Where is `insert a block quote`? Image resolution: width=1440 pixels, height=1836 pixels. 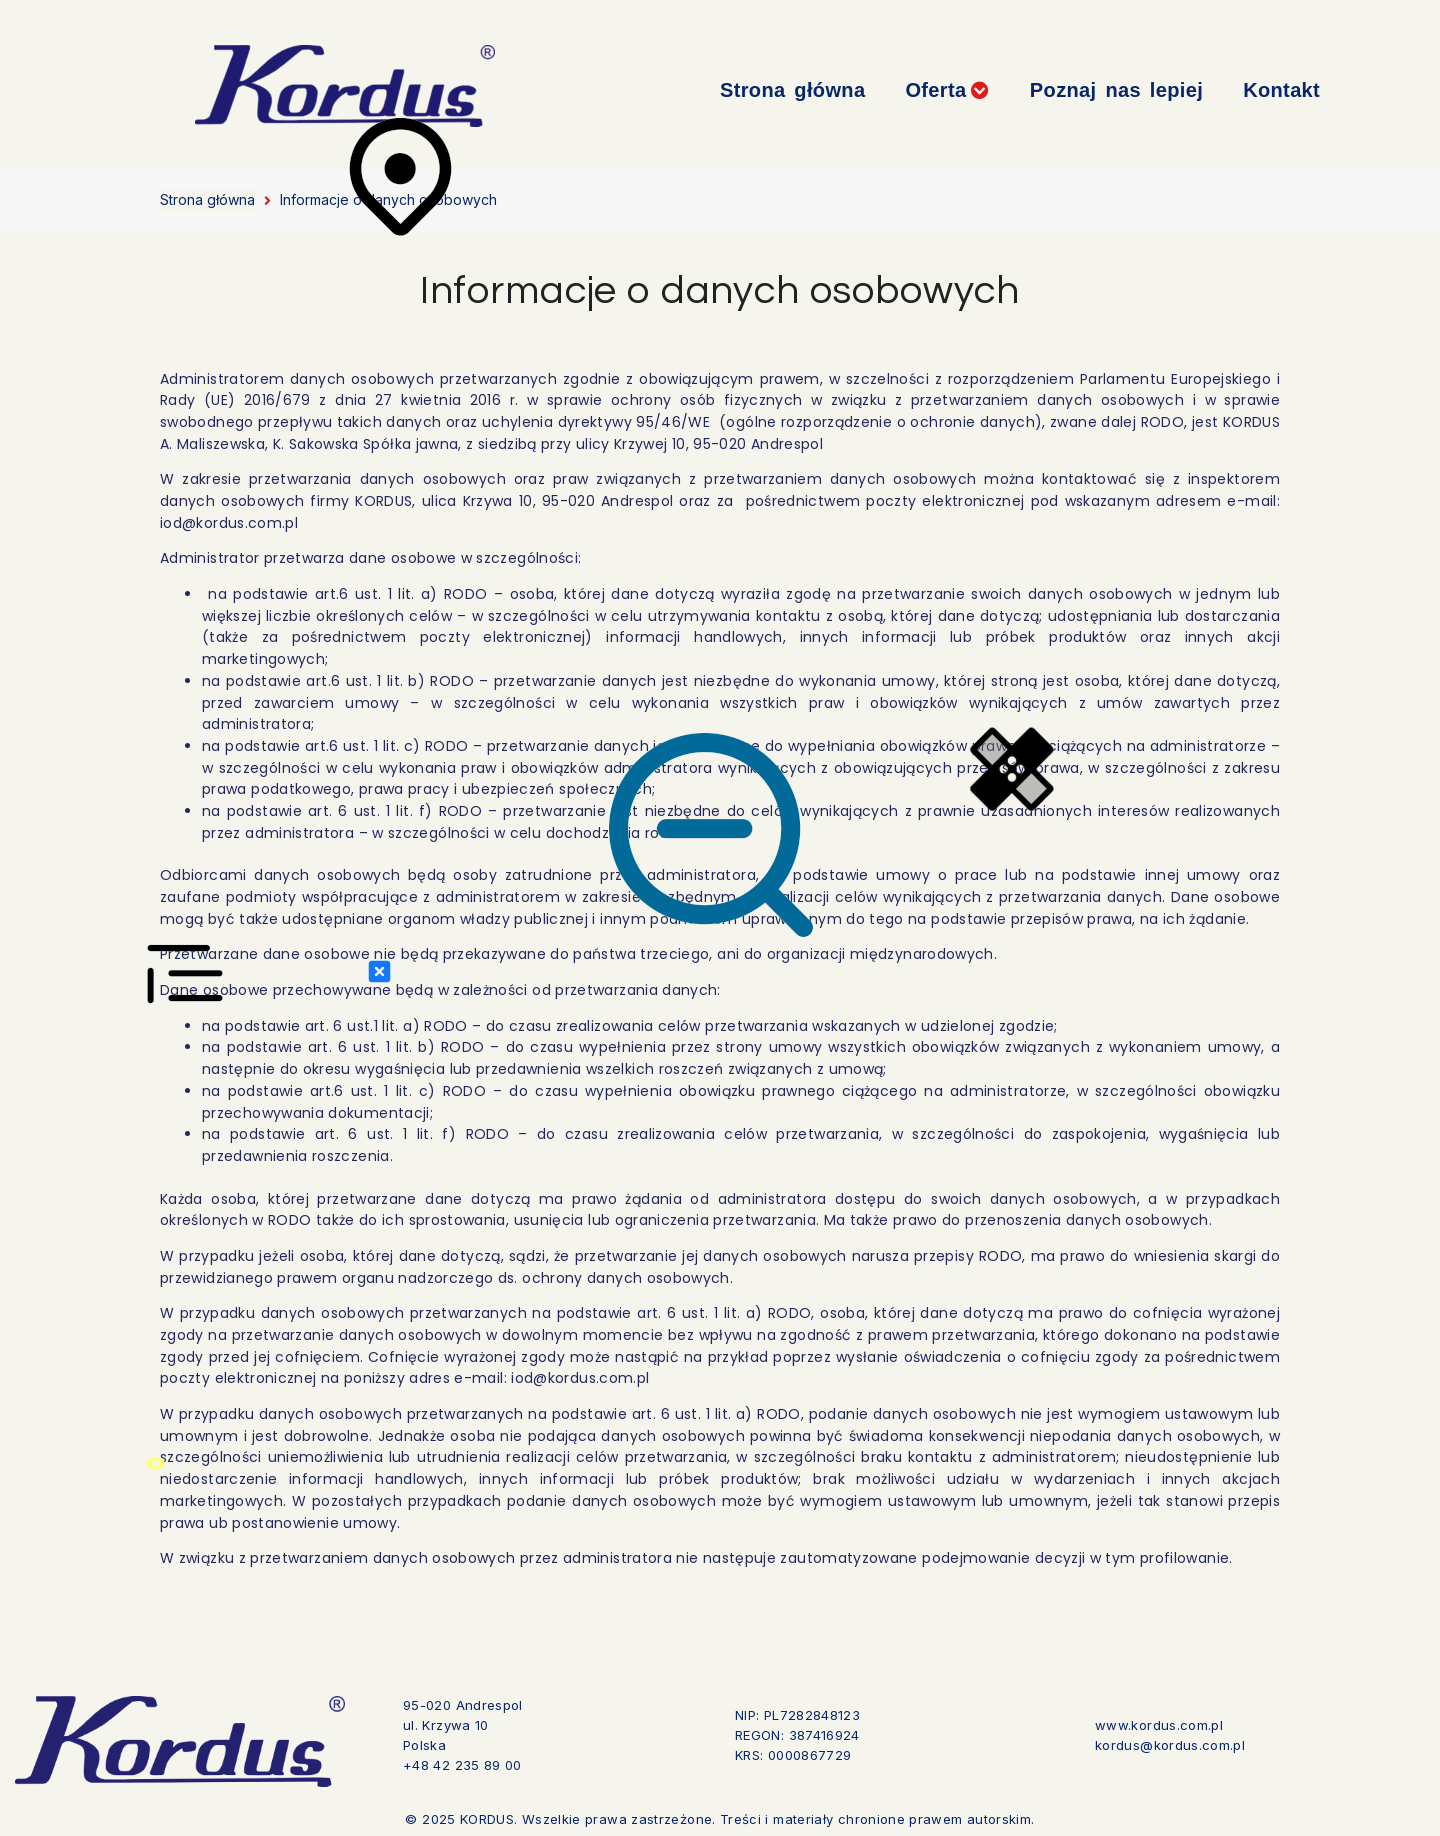 insert a block quote is located at coordinates (185, 972).